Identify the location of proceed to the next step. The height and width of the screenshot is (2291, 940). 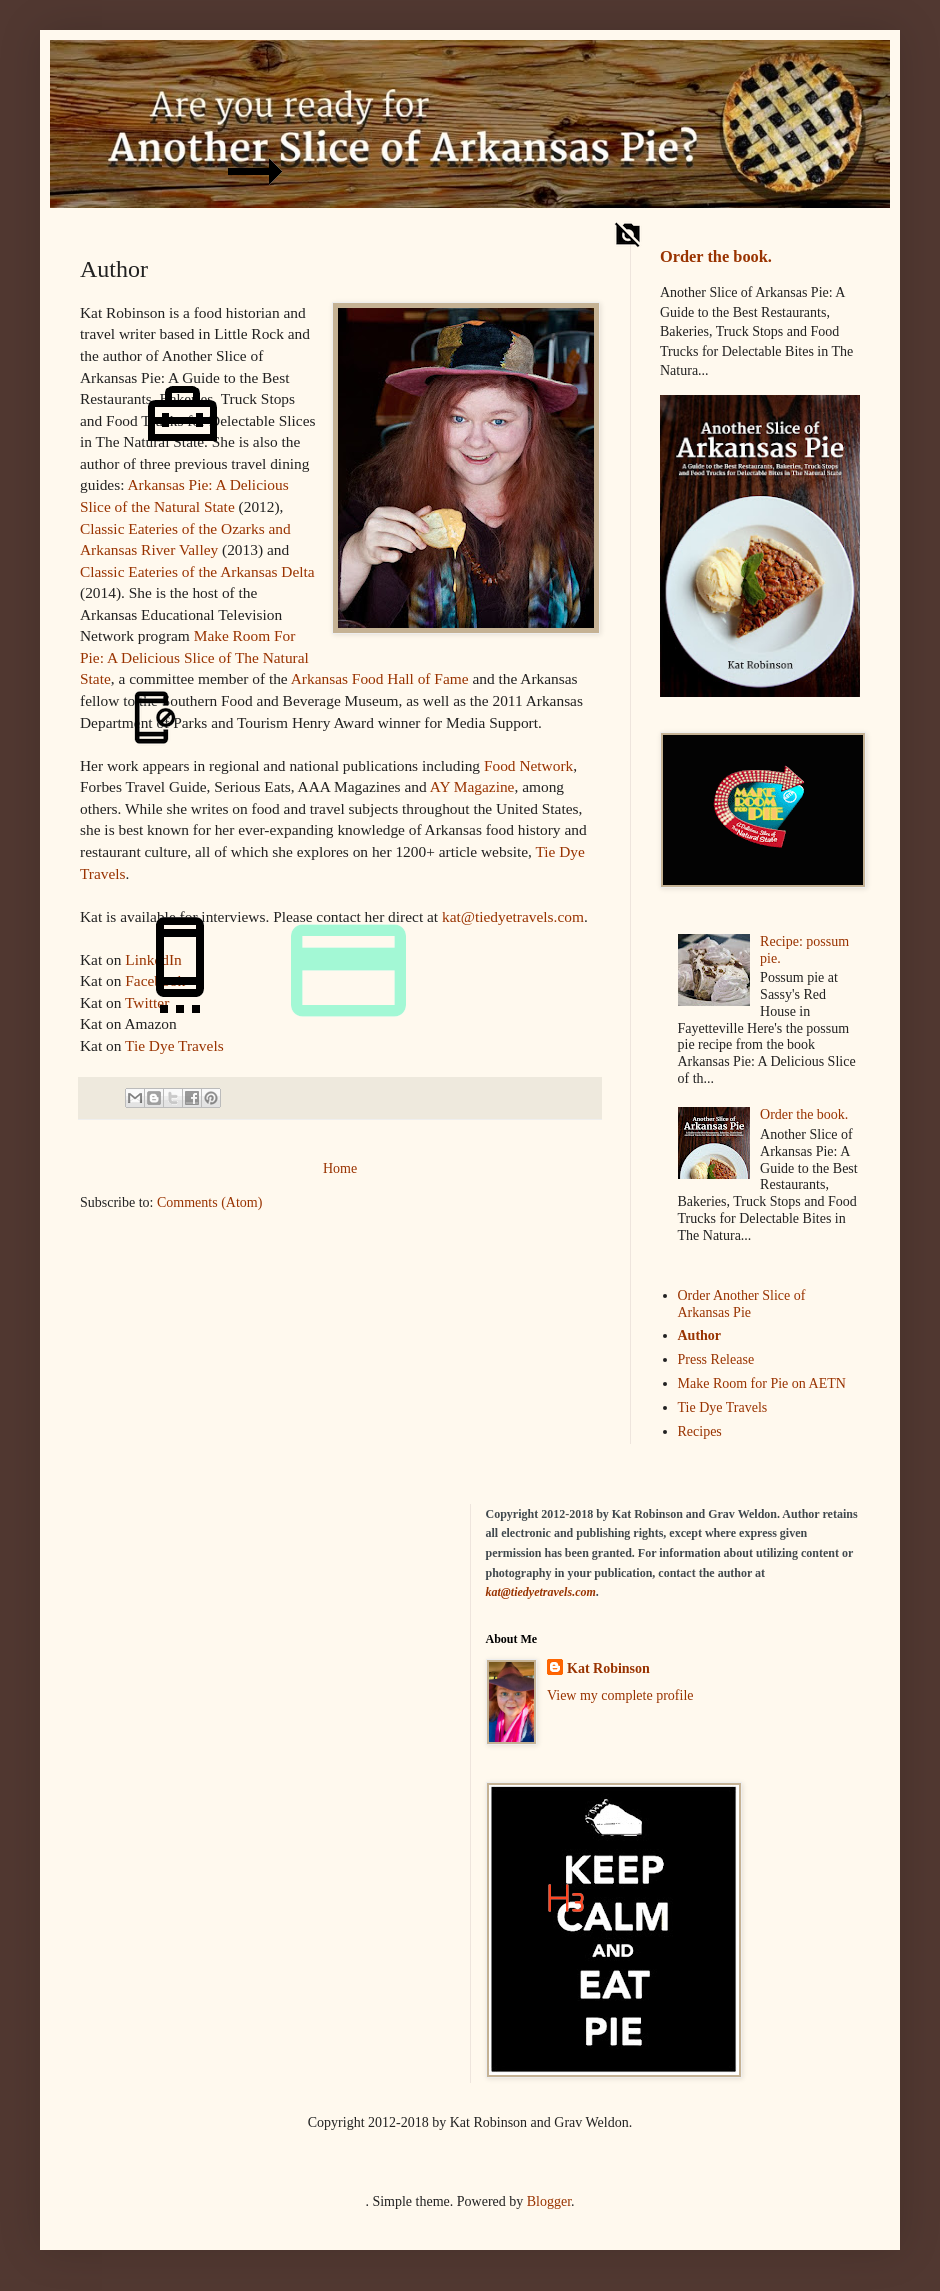
(255, 171).